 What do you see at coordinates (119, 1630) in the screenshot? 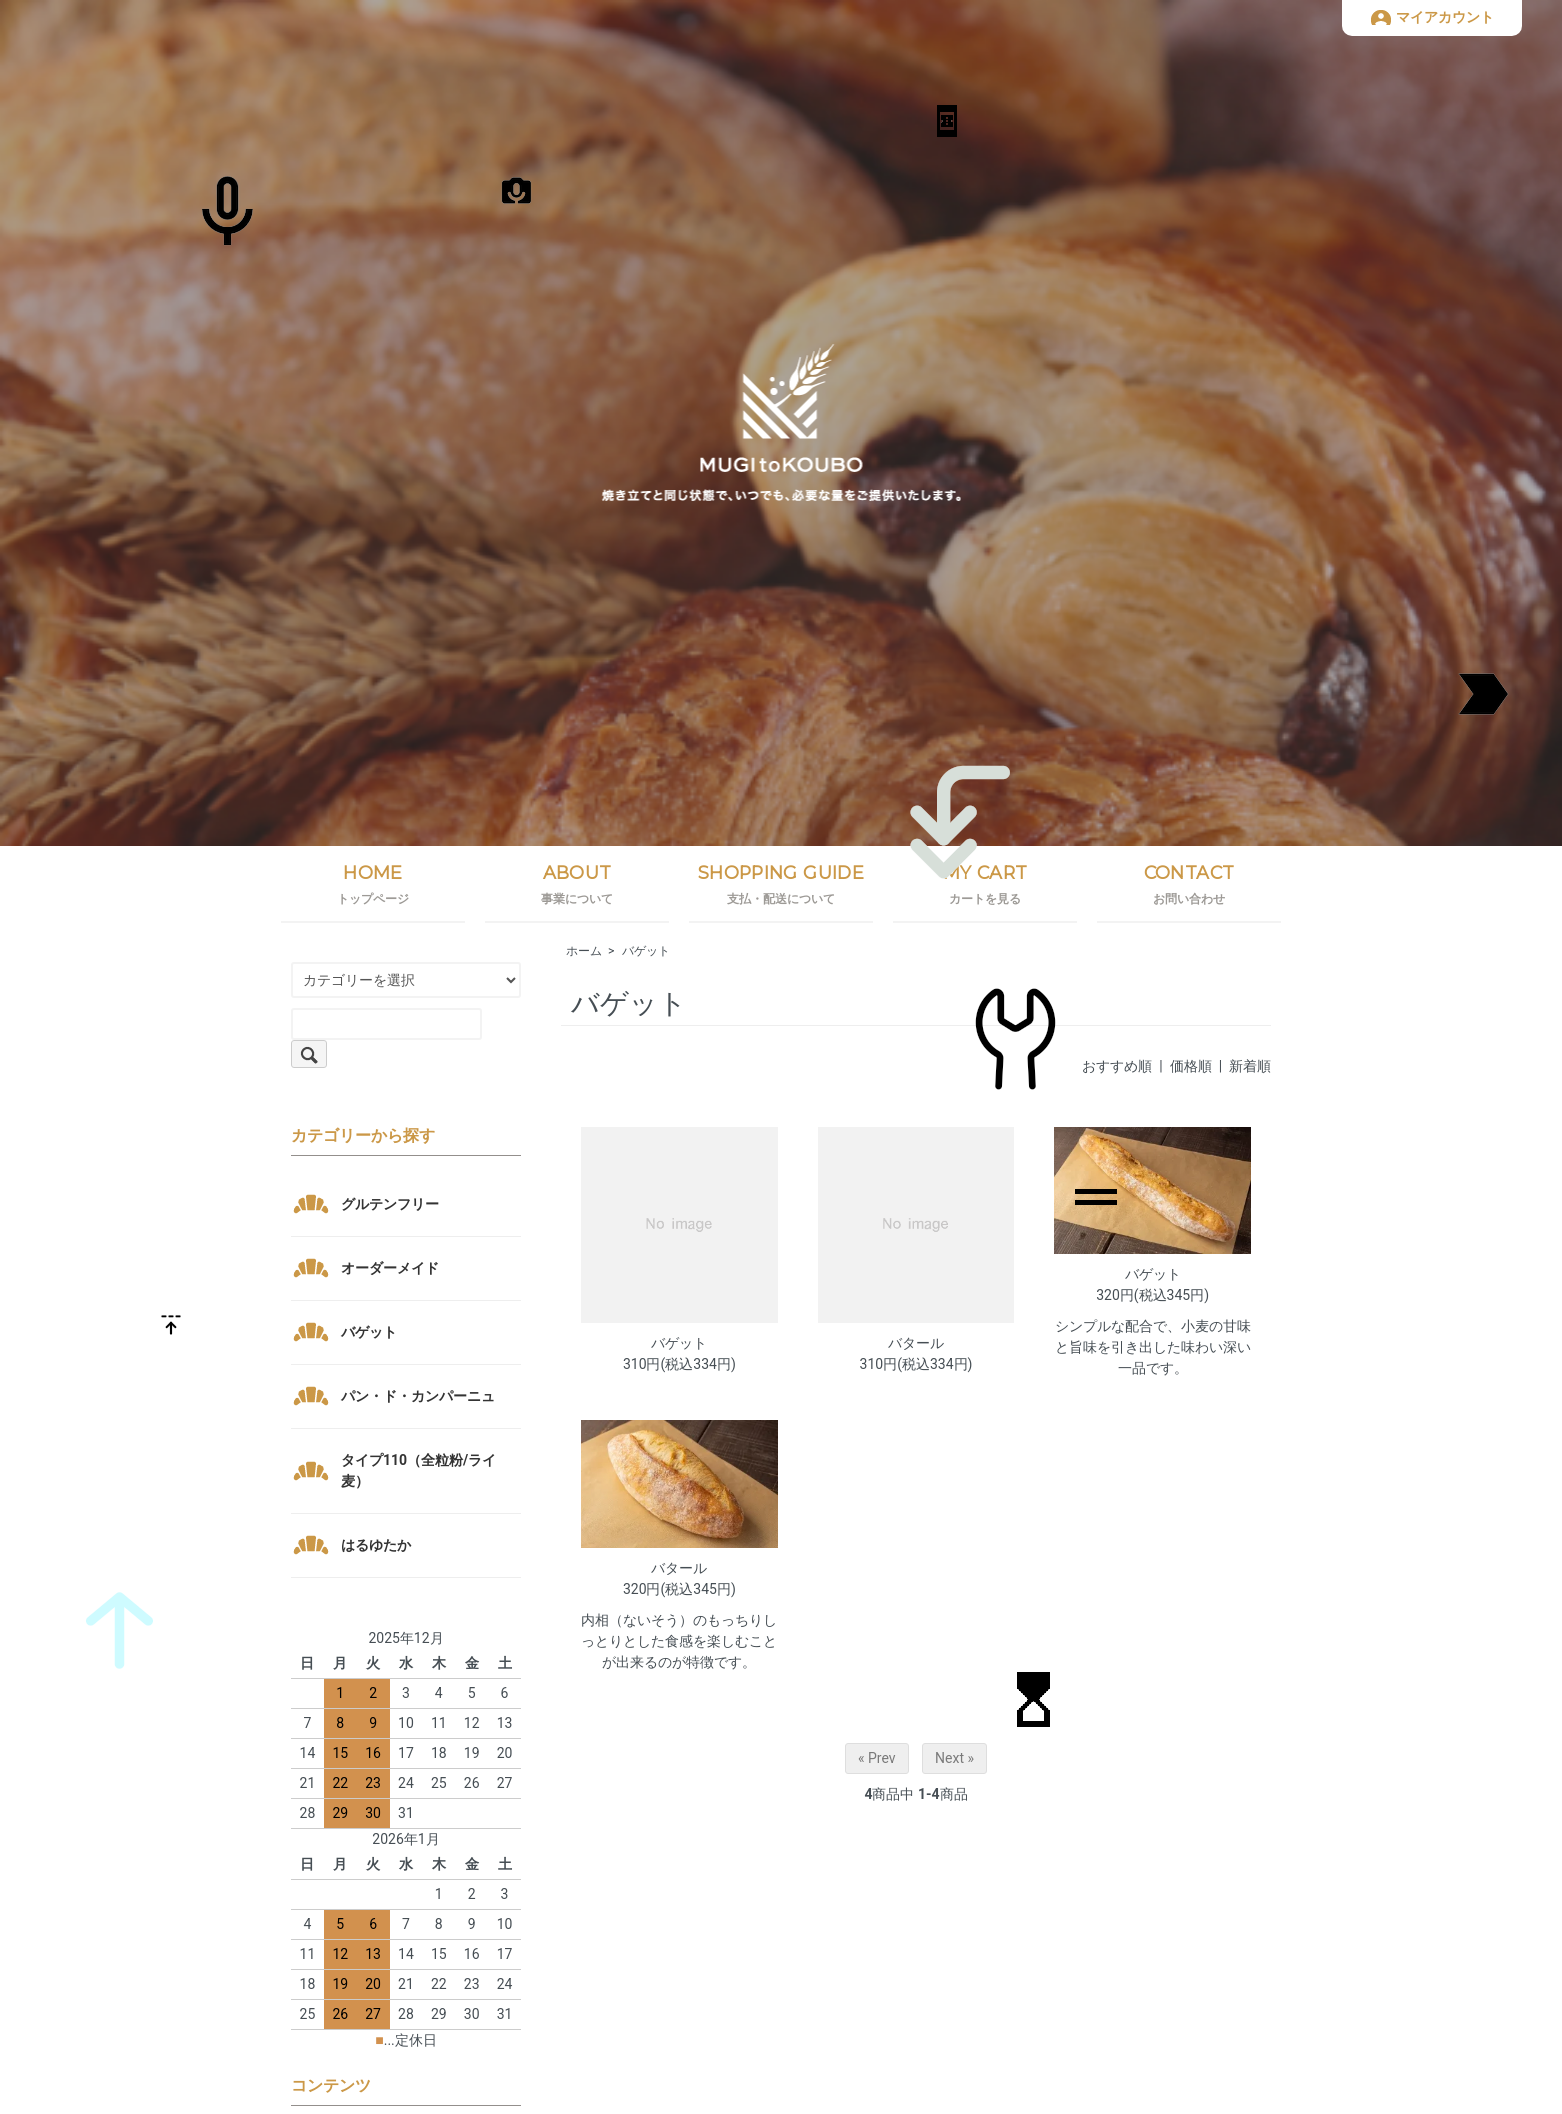
I see `scroll to top of page` at bounding box center [119, 1630].